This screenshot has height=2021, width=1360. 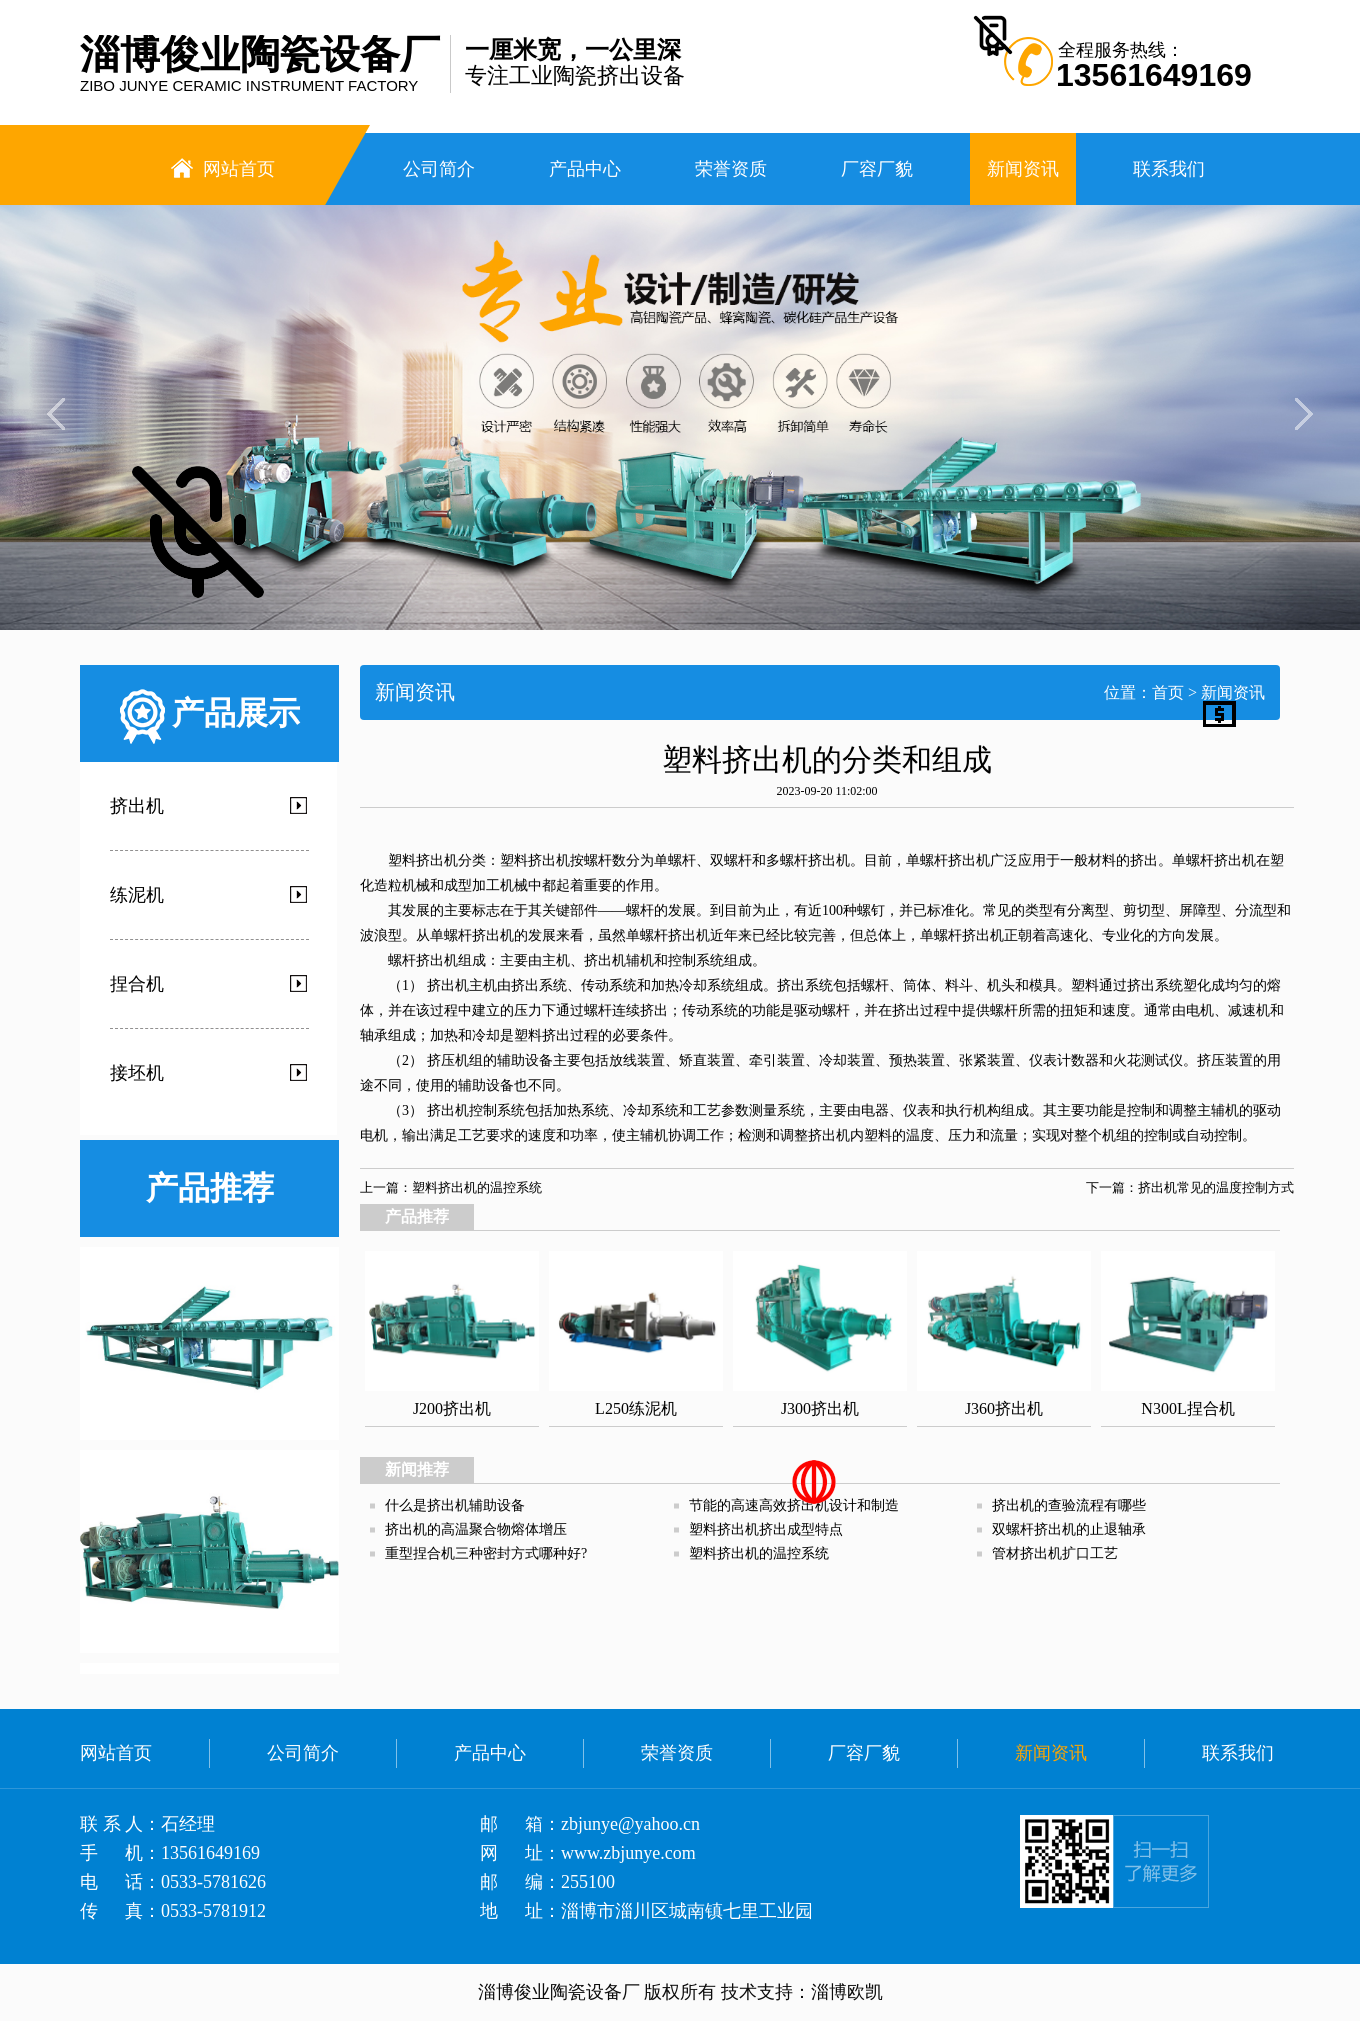 I want to click on certificate or credential unavailable, so click(x=993, y=35).